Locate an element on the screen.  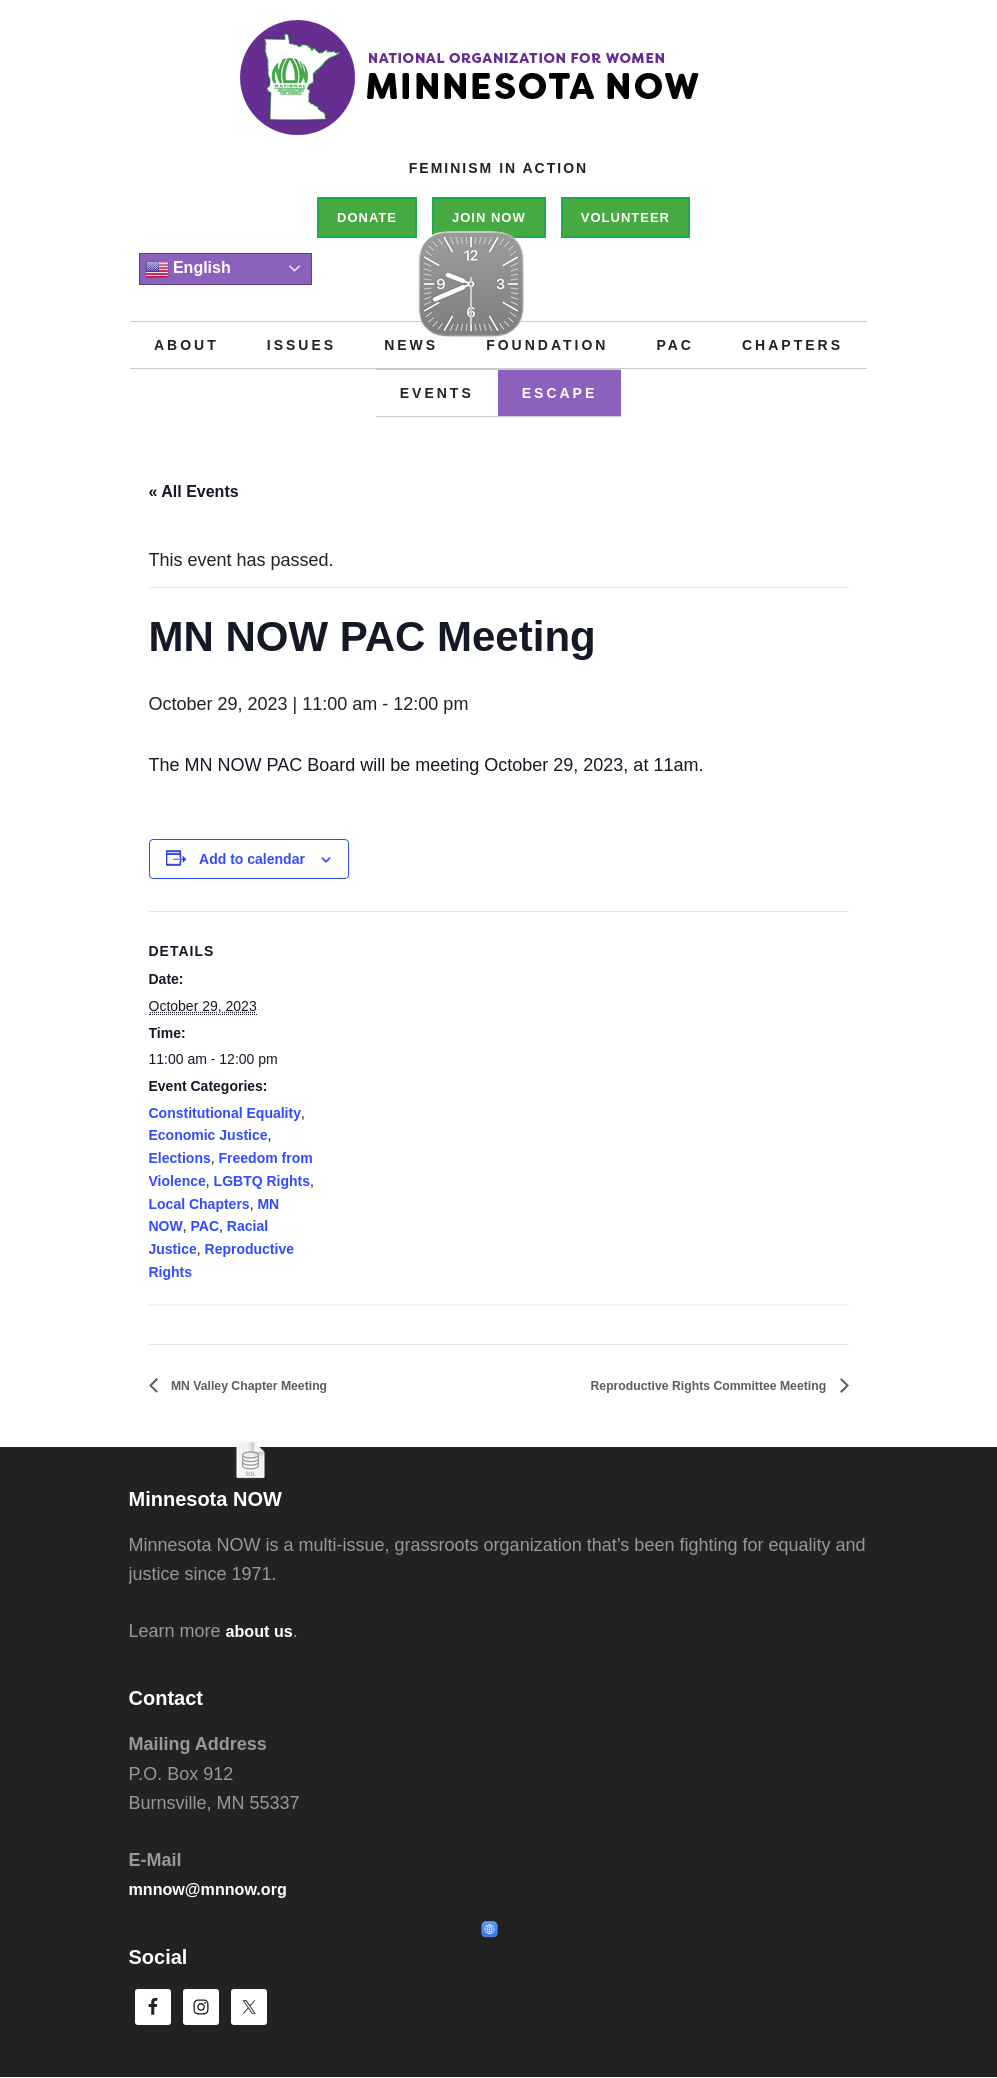
an SQL database file is located at coordinates (250, 1460).